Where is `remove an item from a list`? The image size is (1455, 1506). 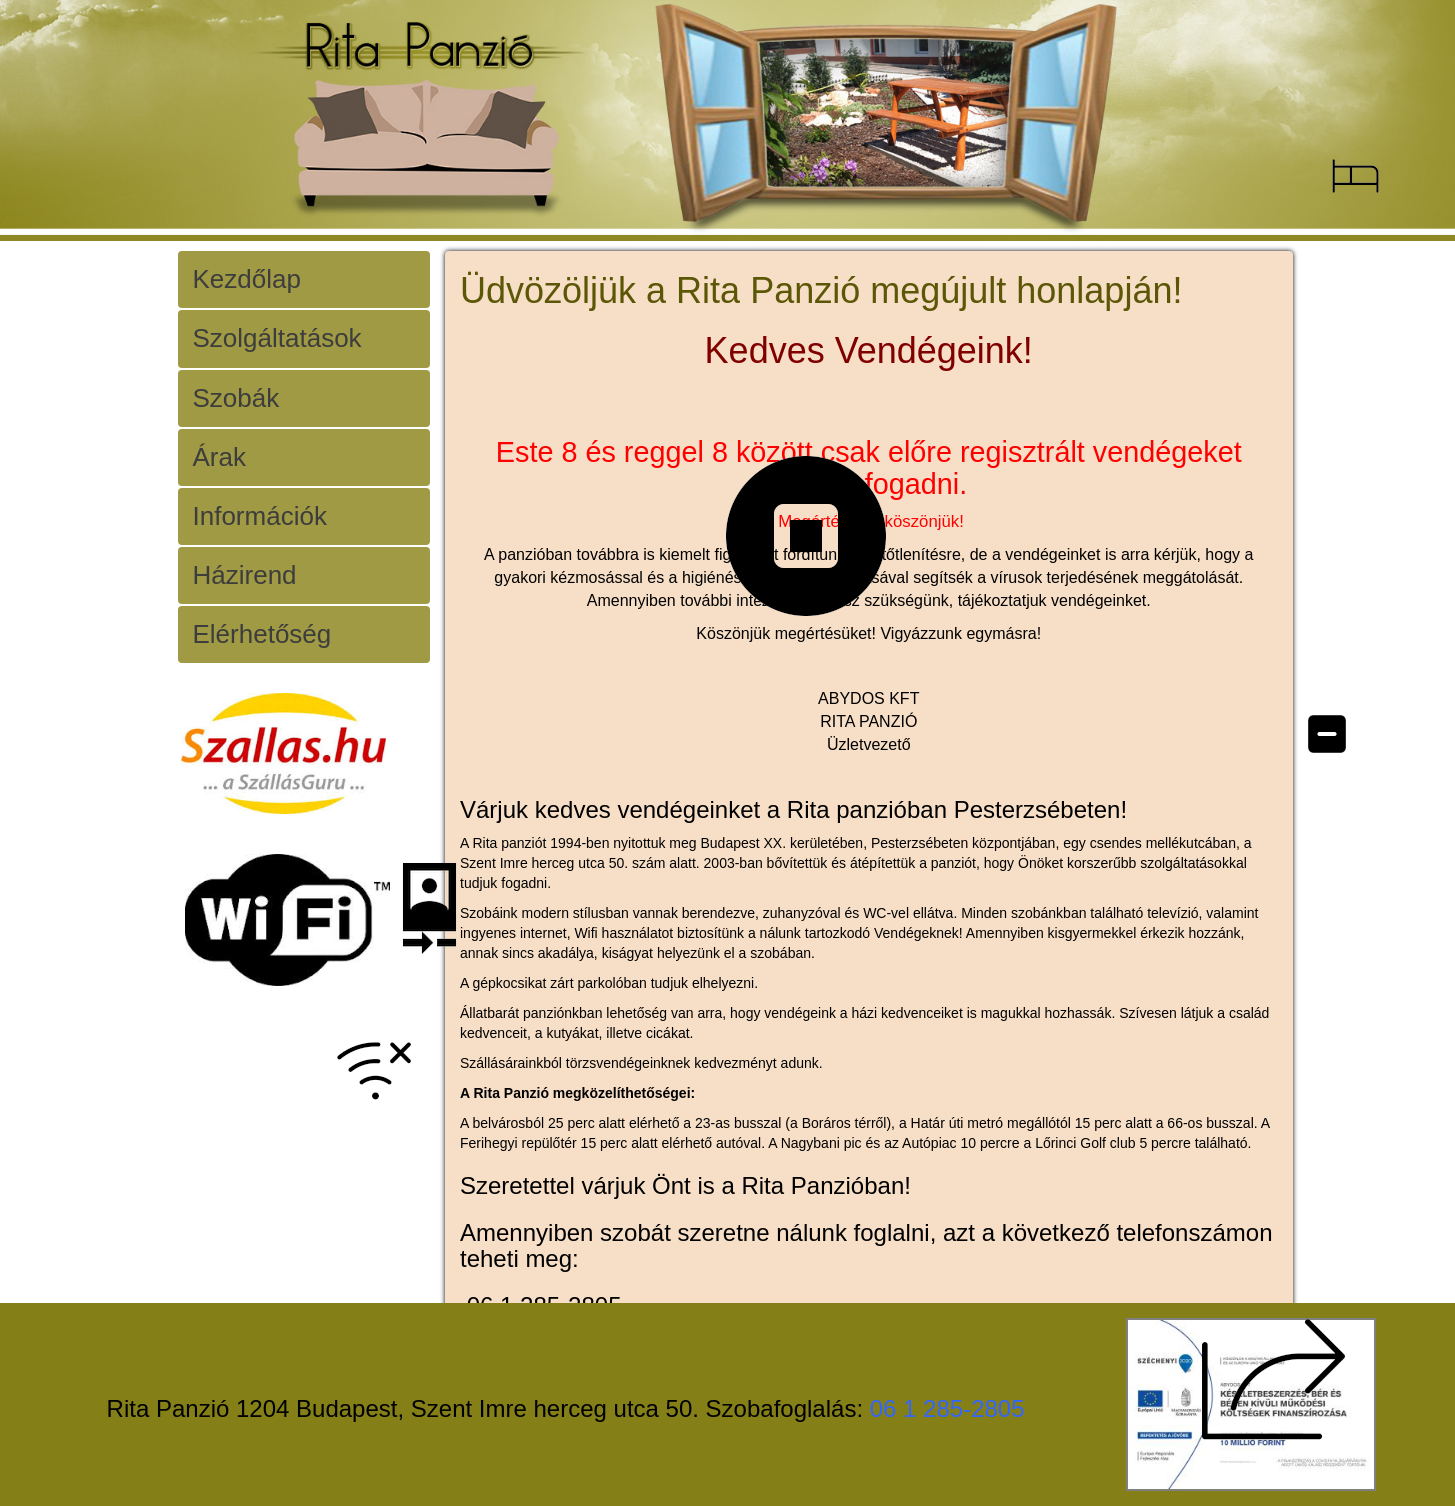
remove an item from a list is located at coordinates (1327, 734).